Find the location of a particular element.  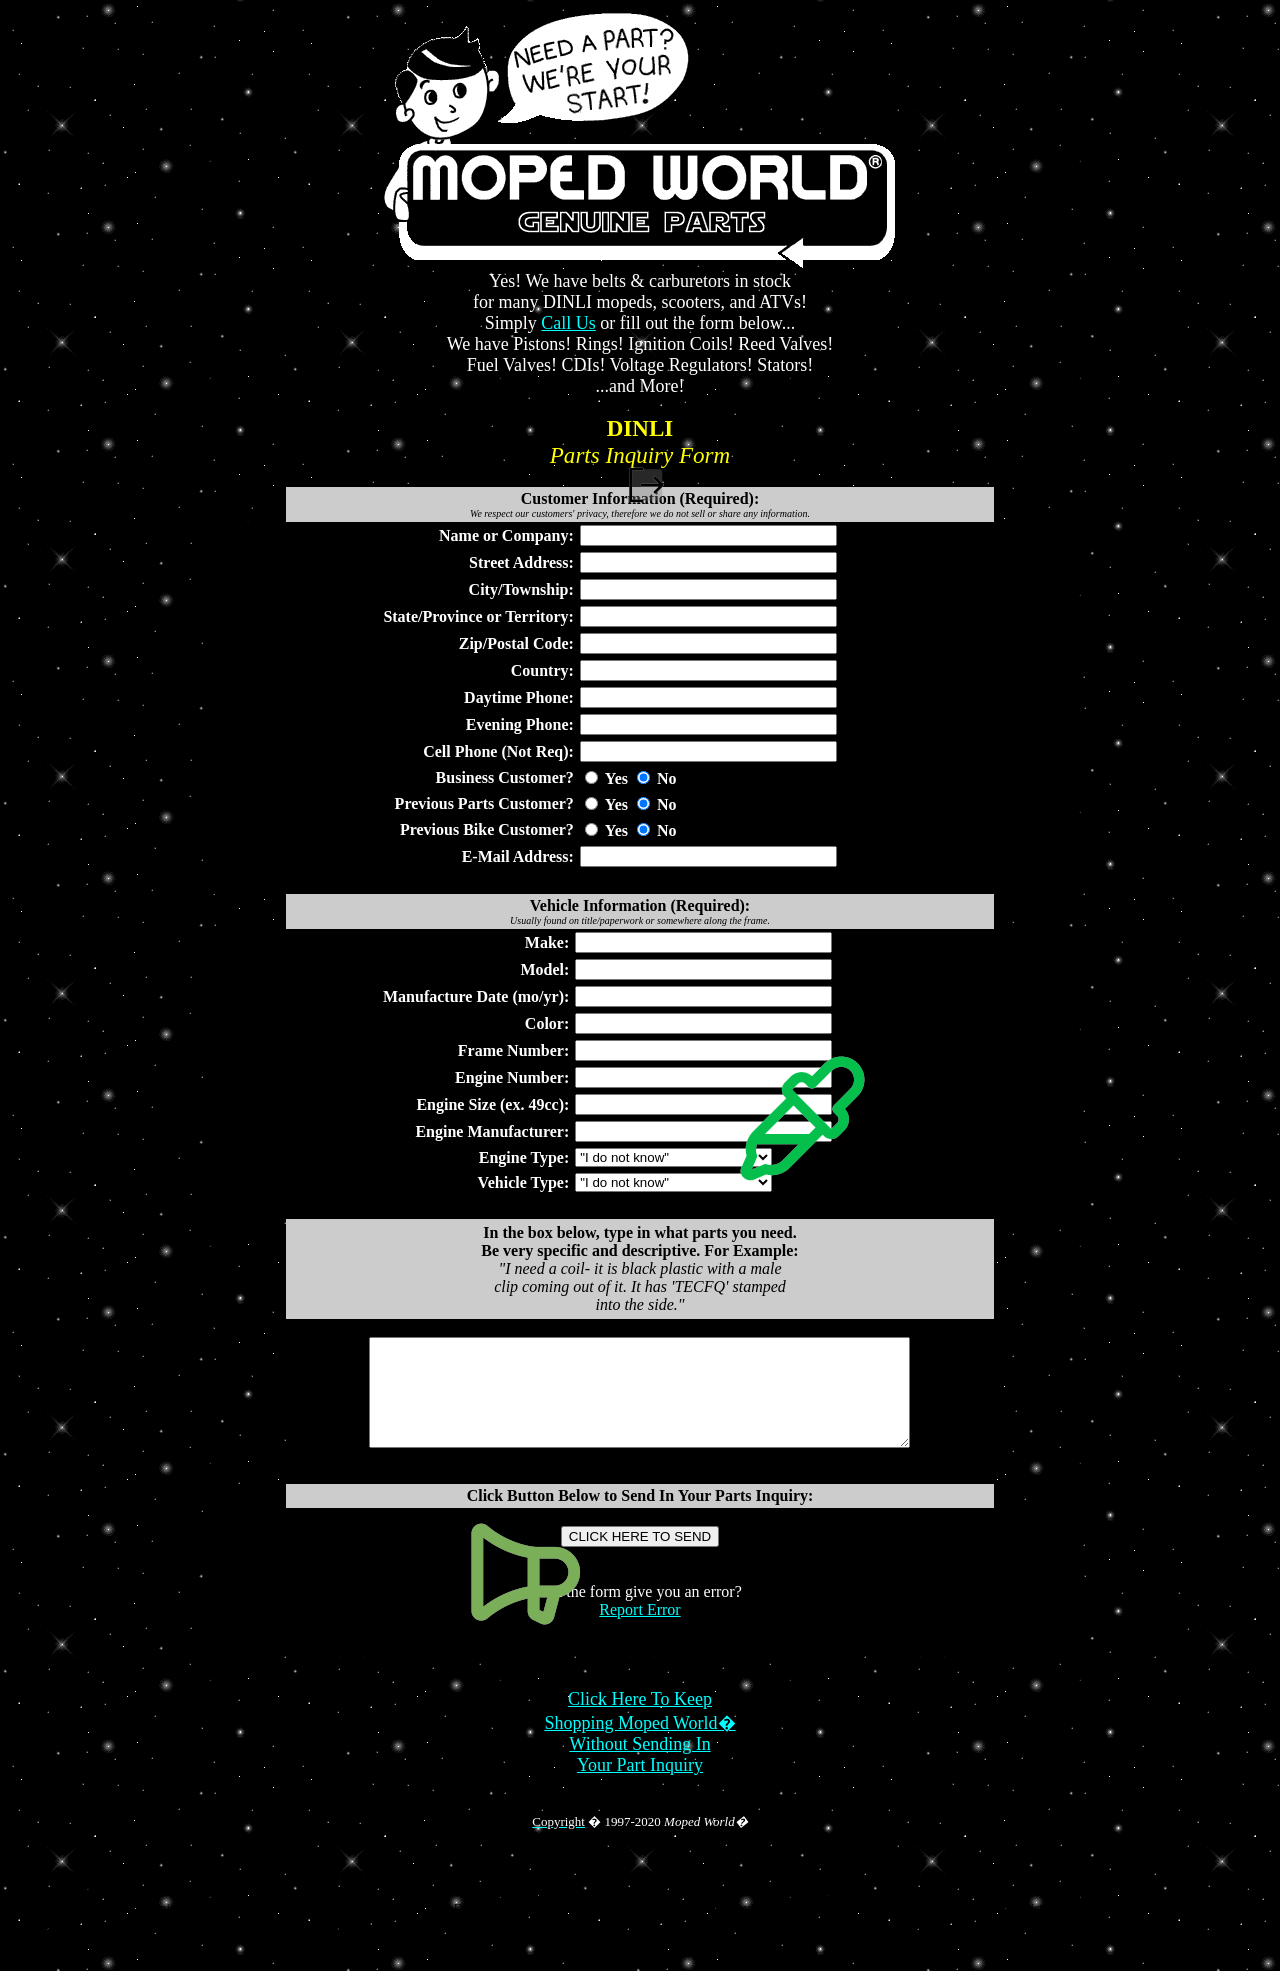

make an announcement or broadcast is located at coordinates (520, 1576).